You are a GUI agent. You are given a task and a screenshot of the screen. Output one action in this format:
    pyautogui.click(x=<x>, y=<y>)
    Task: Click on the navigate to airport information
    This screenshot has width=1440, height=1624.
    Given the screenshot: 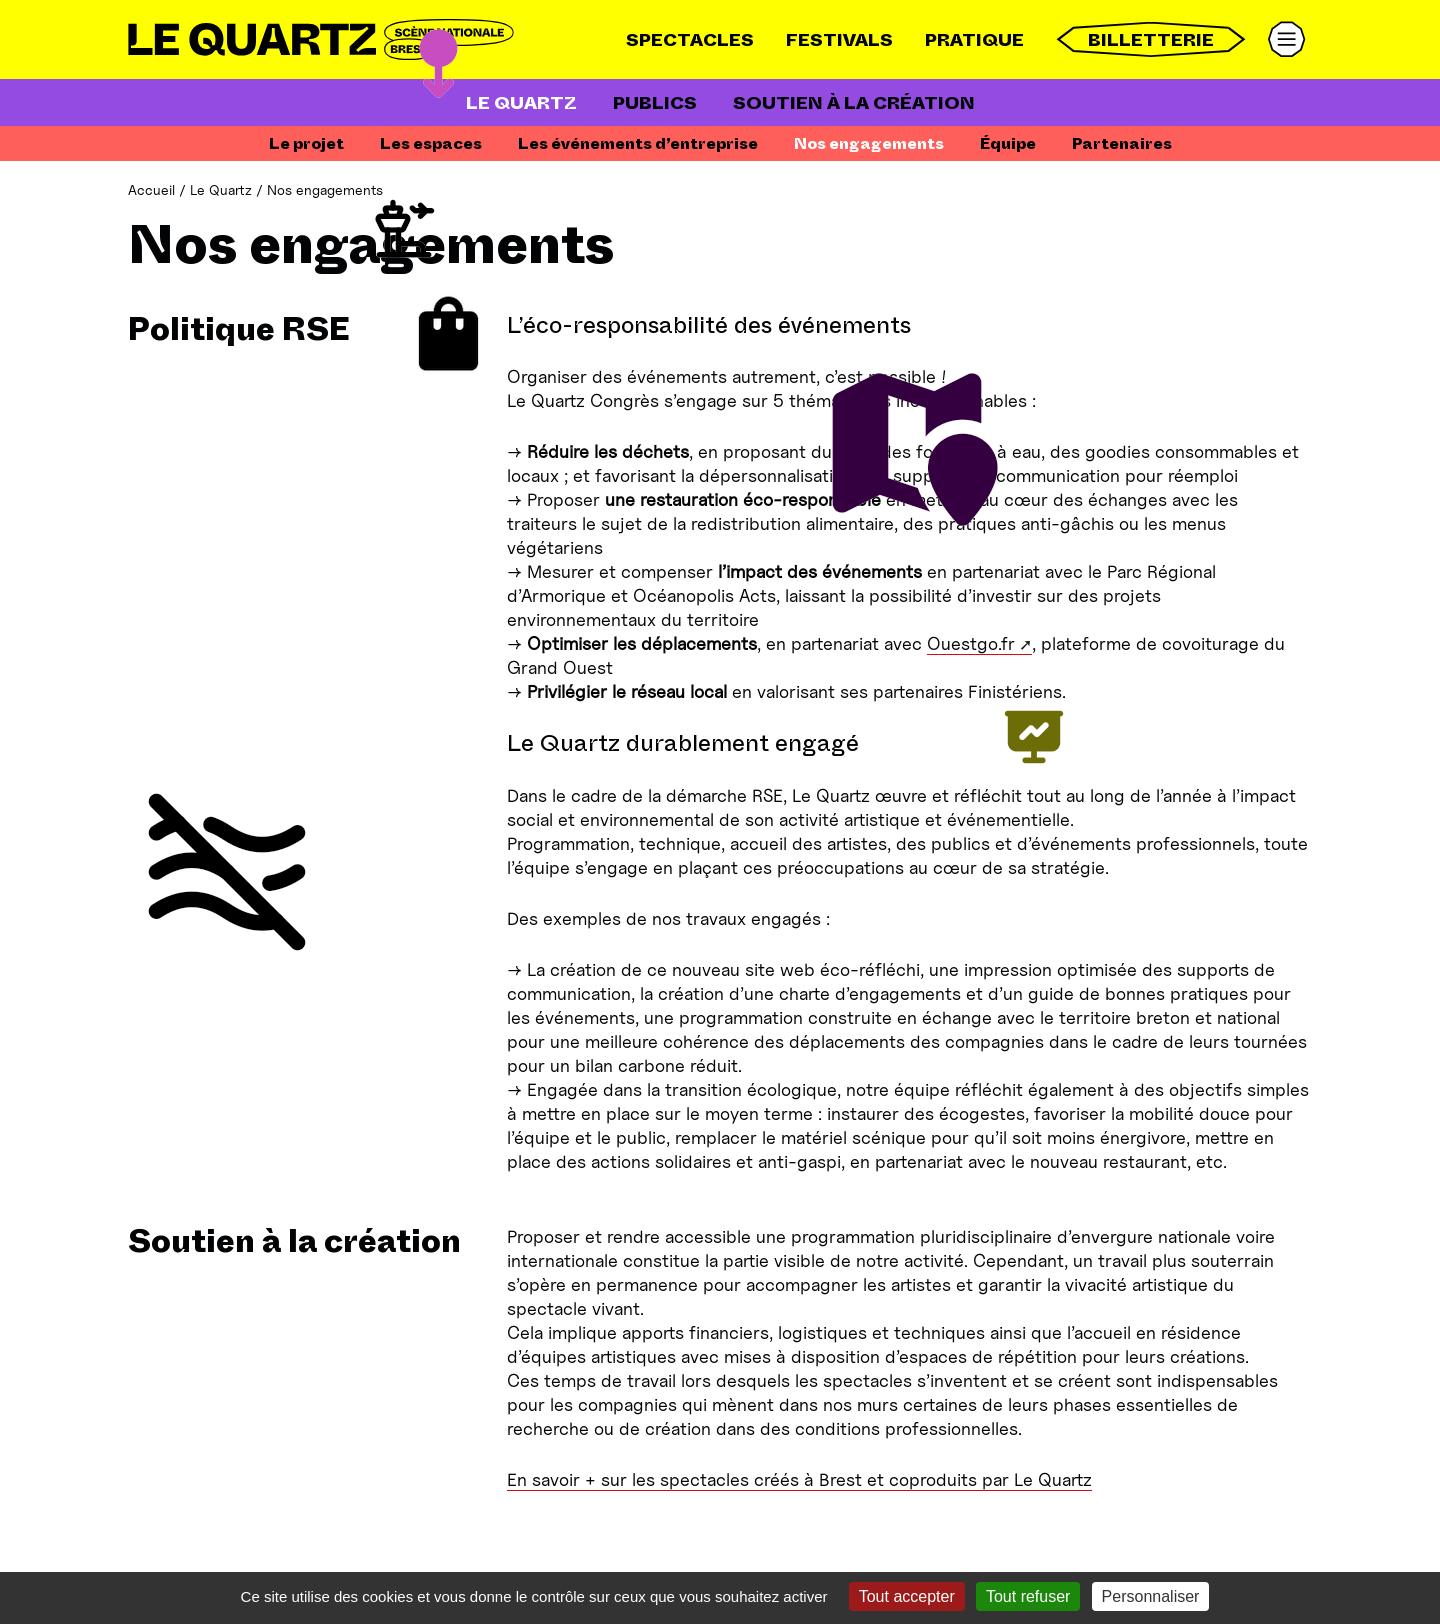 What is the action you would take?
    pyautogui.click(x=404, y=230)
    